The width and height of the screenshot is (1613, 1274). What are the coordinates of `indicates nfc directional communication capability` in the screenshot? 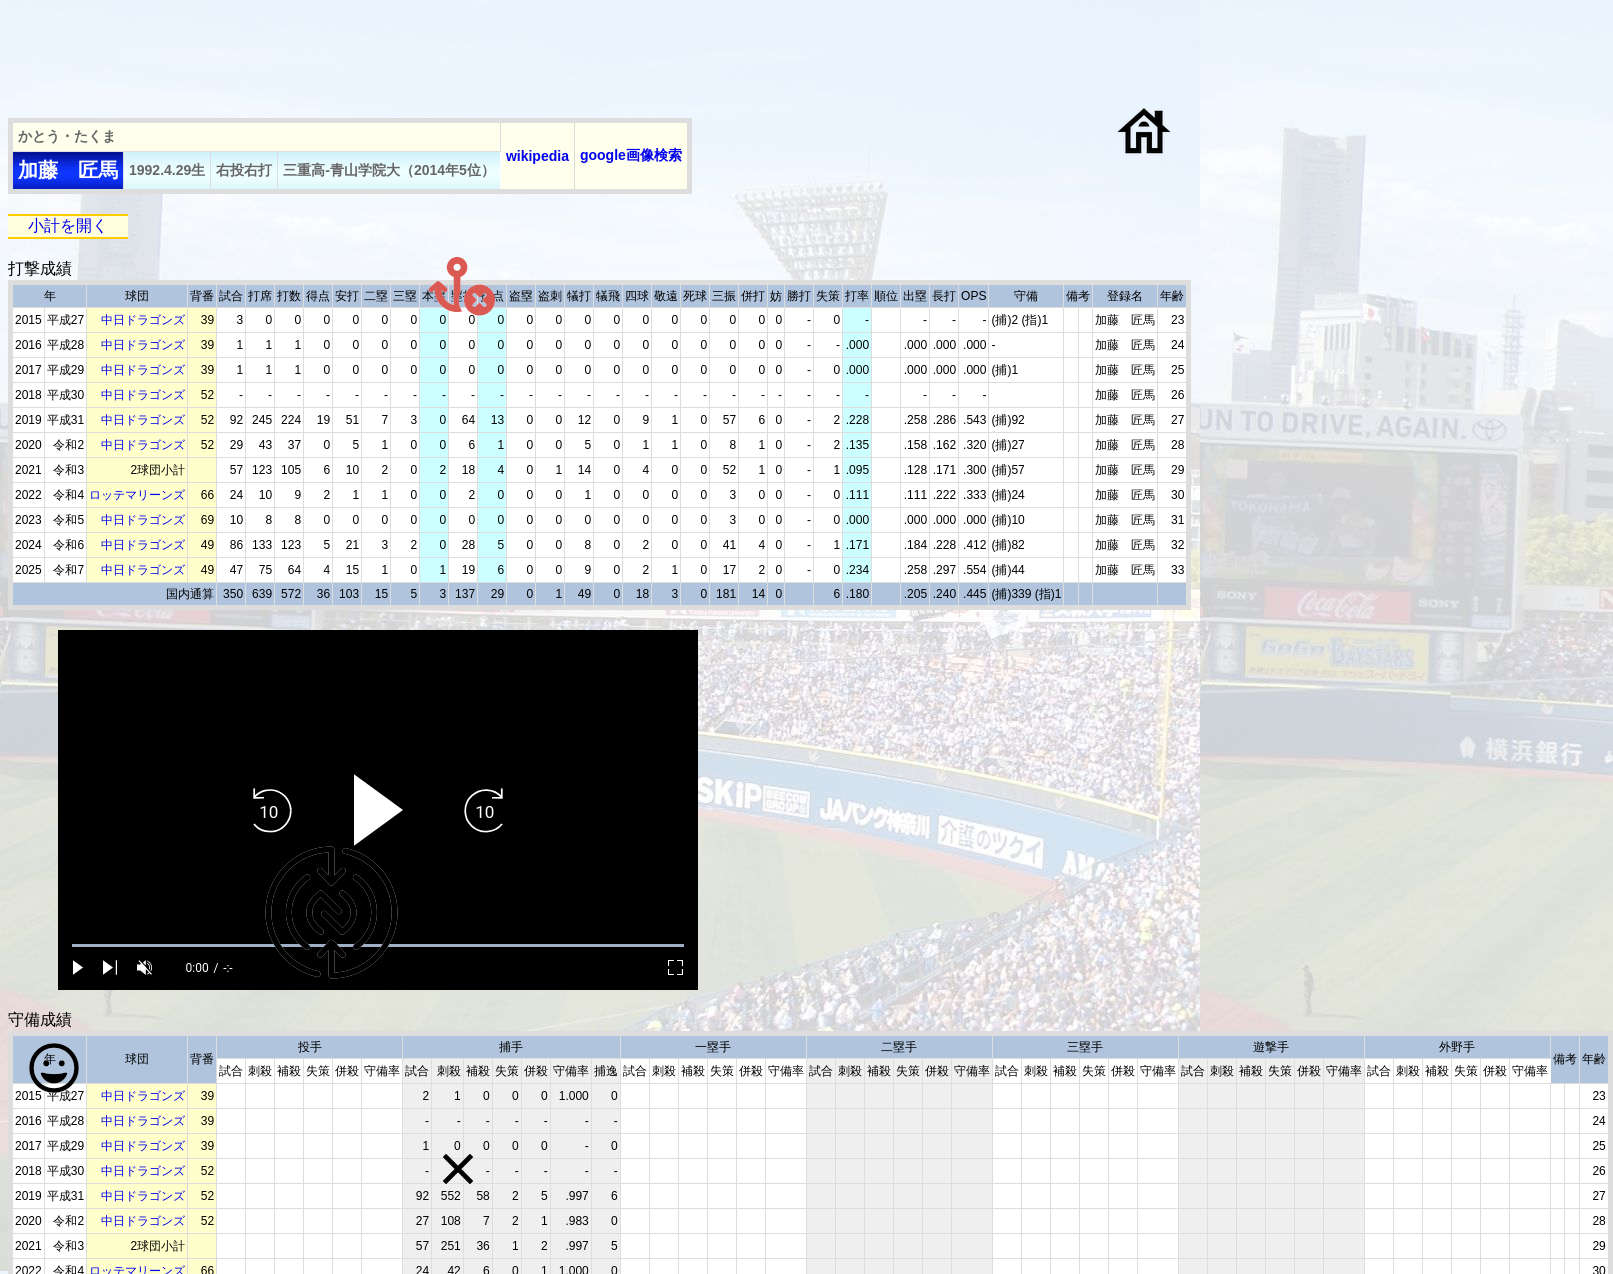 It's located at (331, 912).